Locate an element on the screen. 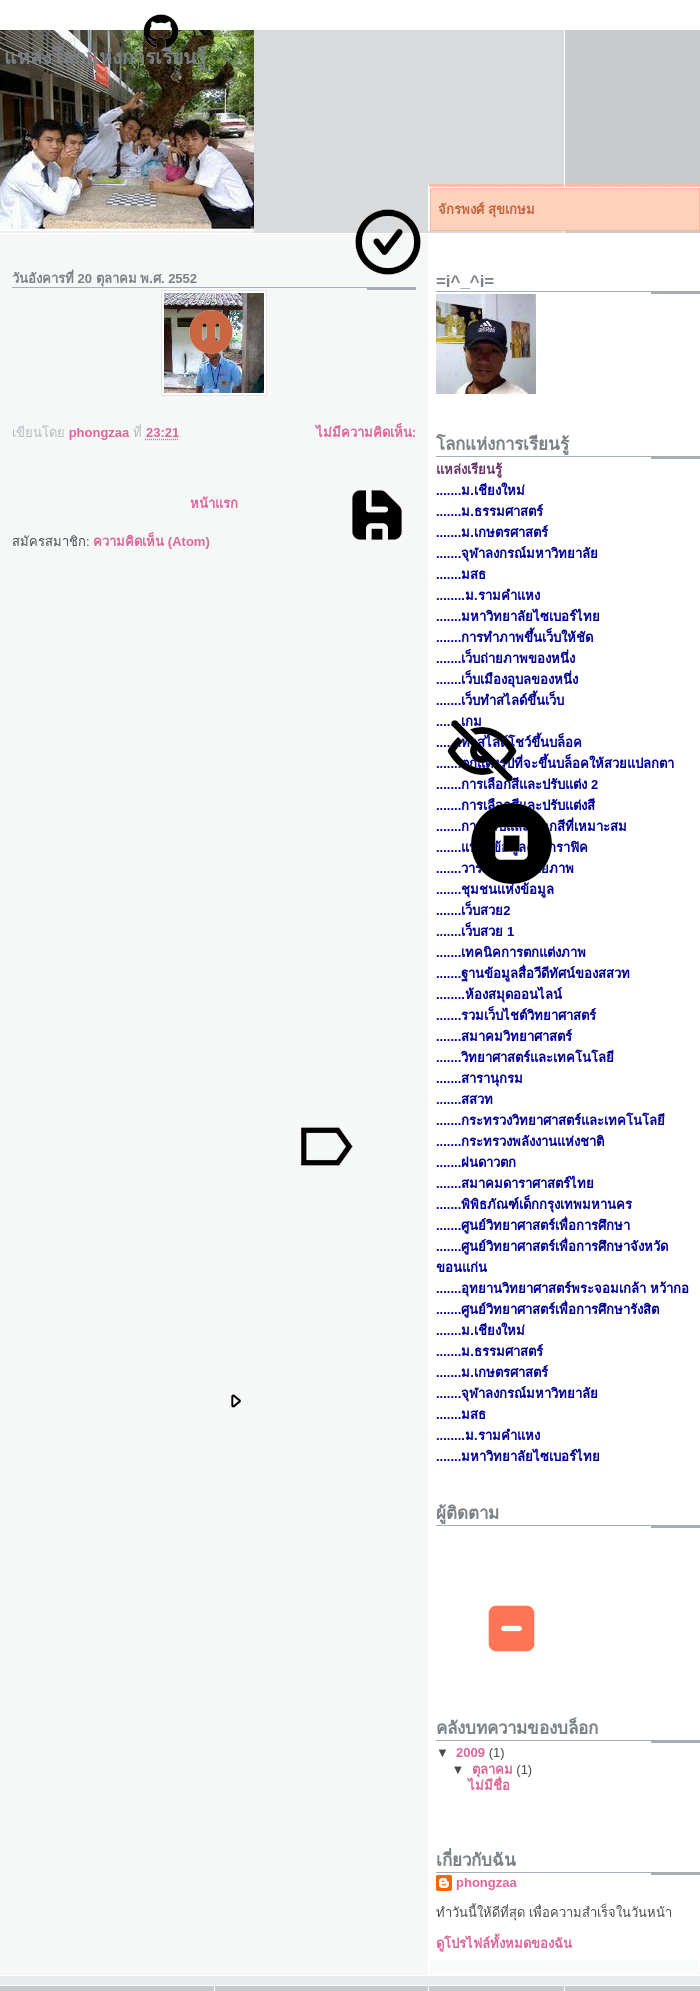 Image resolution: width=700 pixels, height=1991 pixels. navigate to the next screen or step is located at coordinates (235, 1401).